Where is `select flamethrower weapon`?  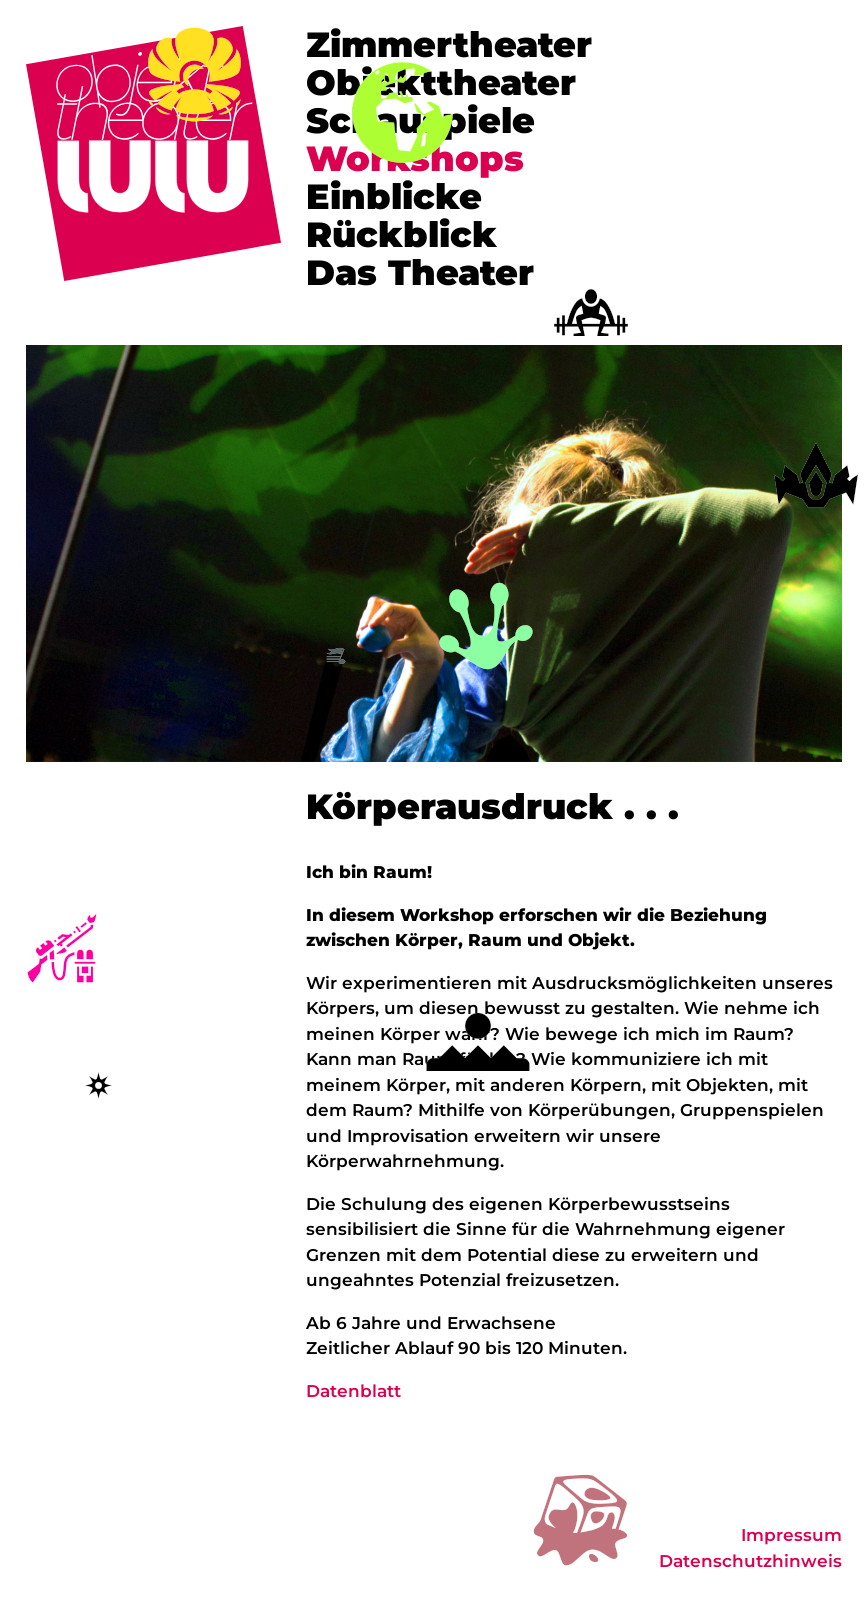
select flamethrower weapon is located at coordinates (62, 948).